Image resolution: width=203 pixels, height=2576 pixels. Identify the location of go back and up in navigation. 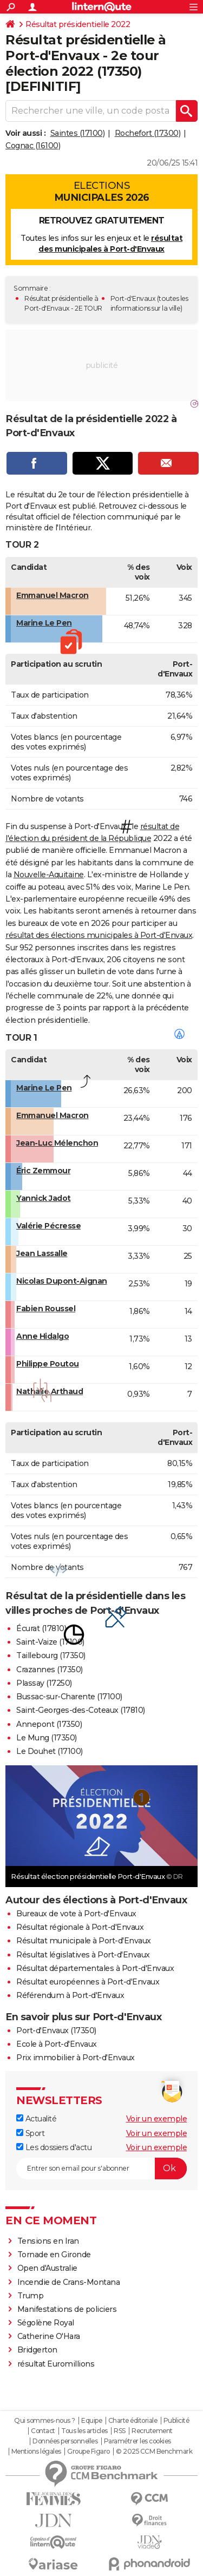
(86, 1081).